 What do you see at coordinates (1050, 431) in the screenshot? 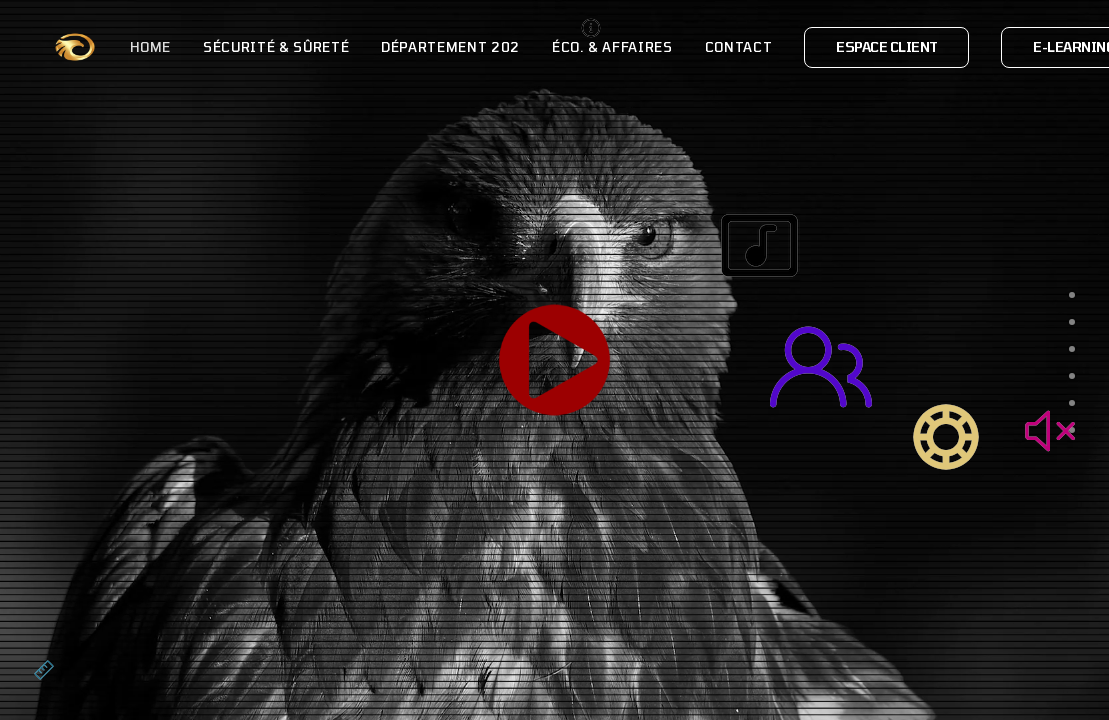
I see `mute audio or sound` at bounding box center [1050, 431].